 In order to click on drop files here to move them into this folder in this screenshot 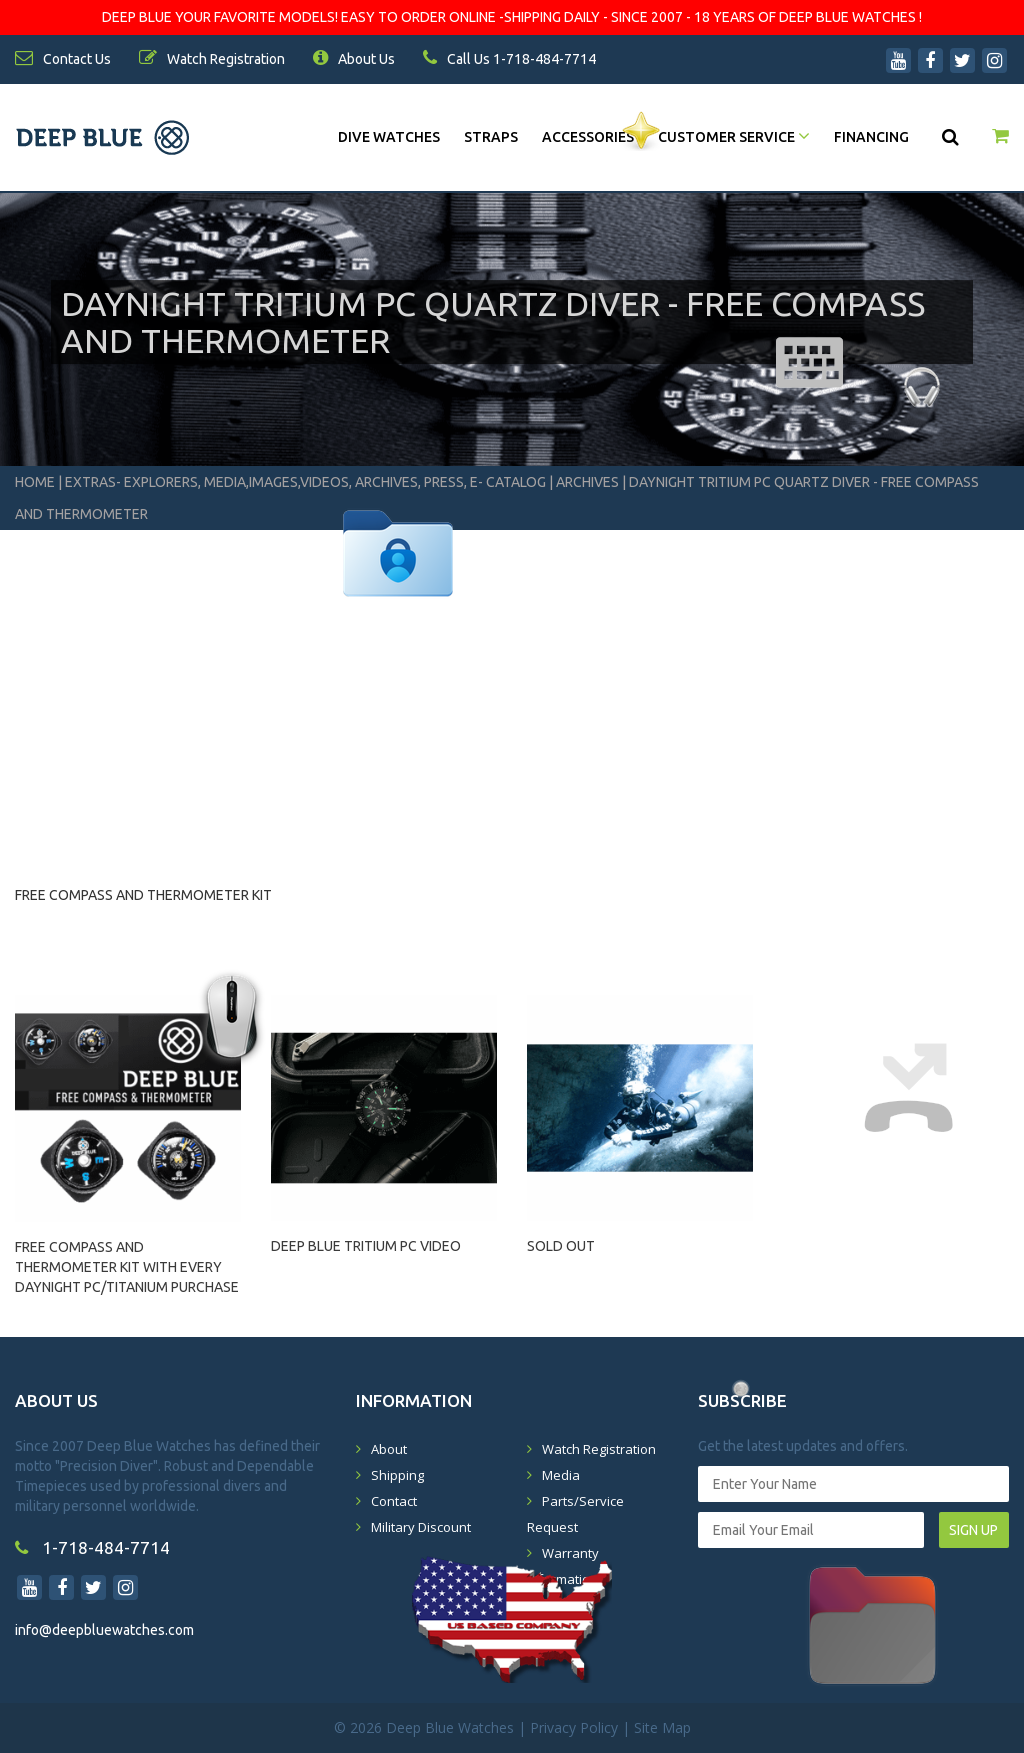, I will do `click(872, 1625)`.